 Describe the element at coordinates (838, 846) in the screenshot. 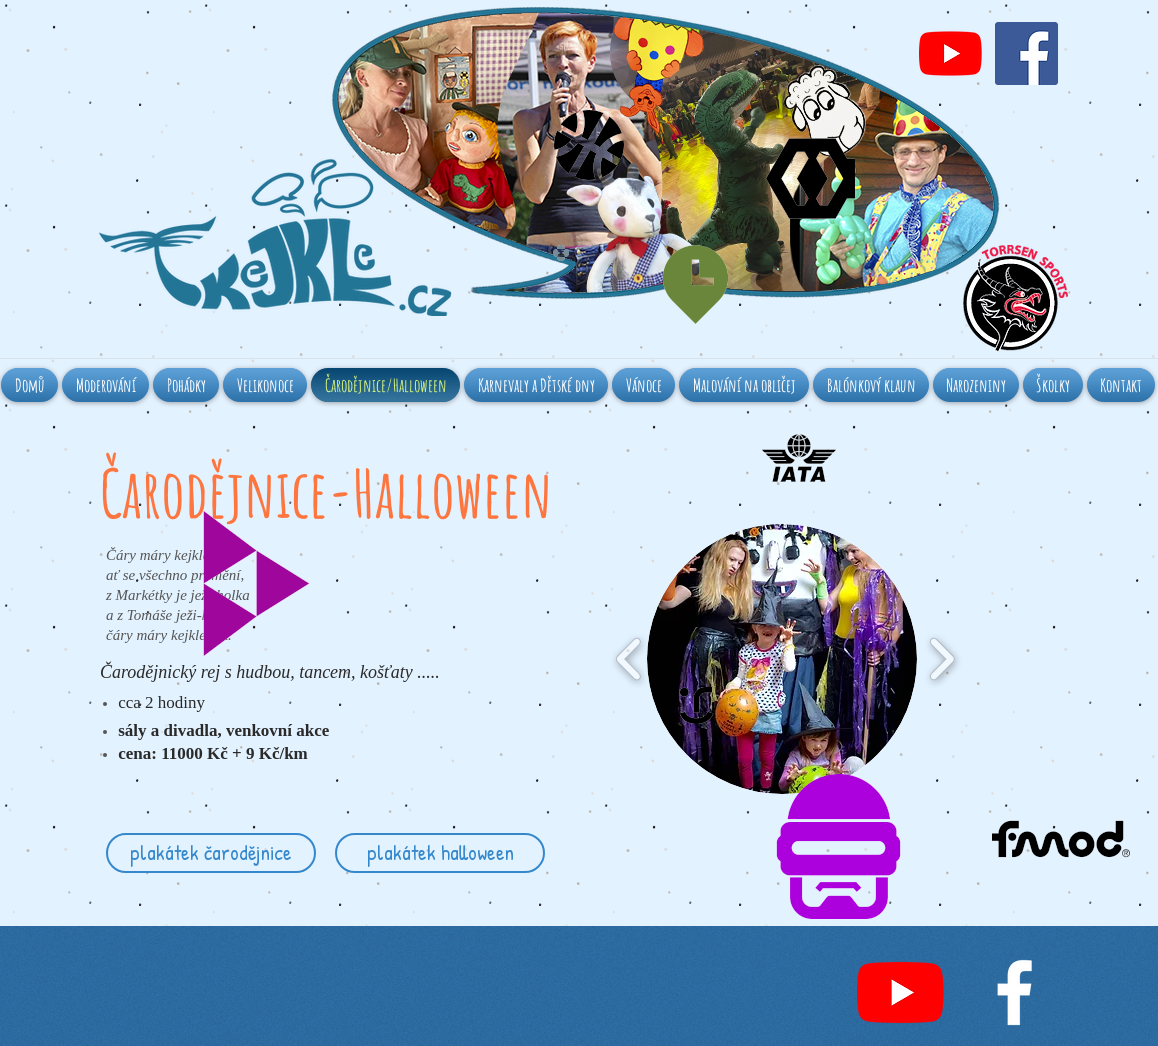

I see `rubocop ruby code linter logo` at that location.